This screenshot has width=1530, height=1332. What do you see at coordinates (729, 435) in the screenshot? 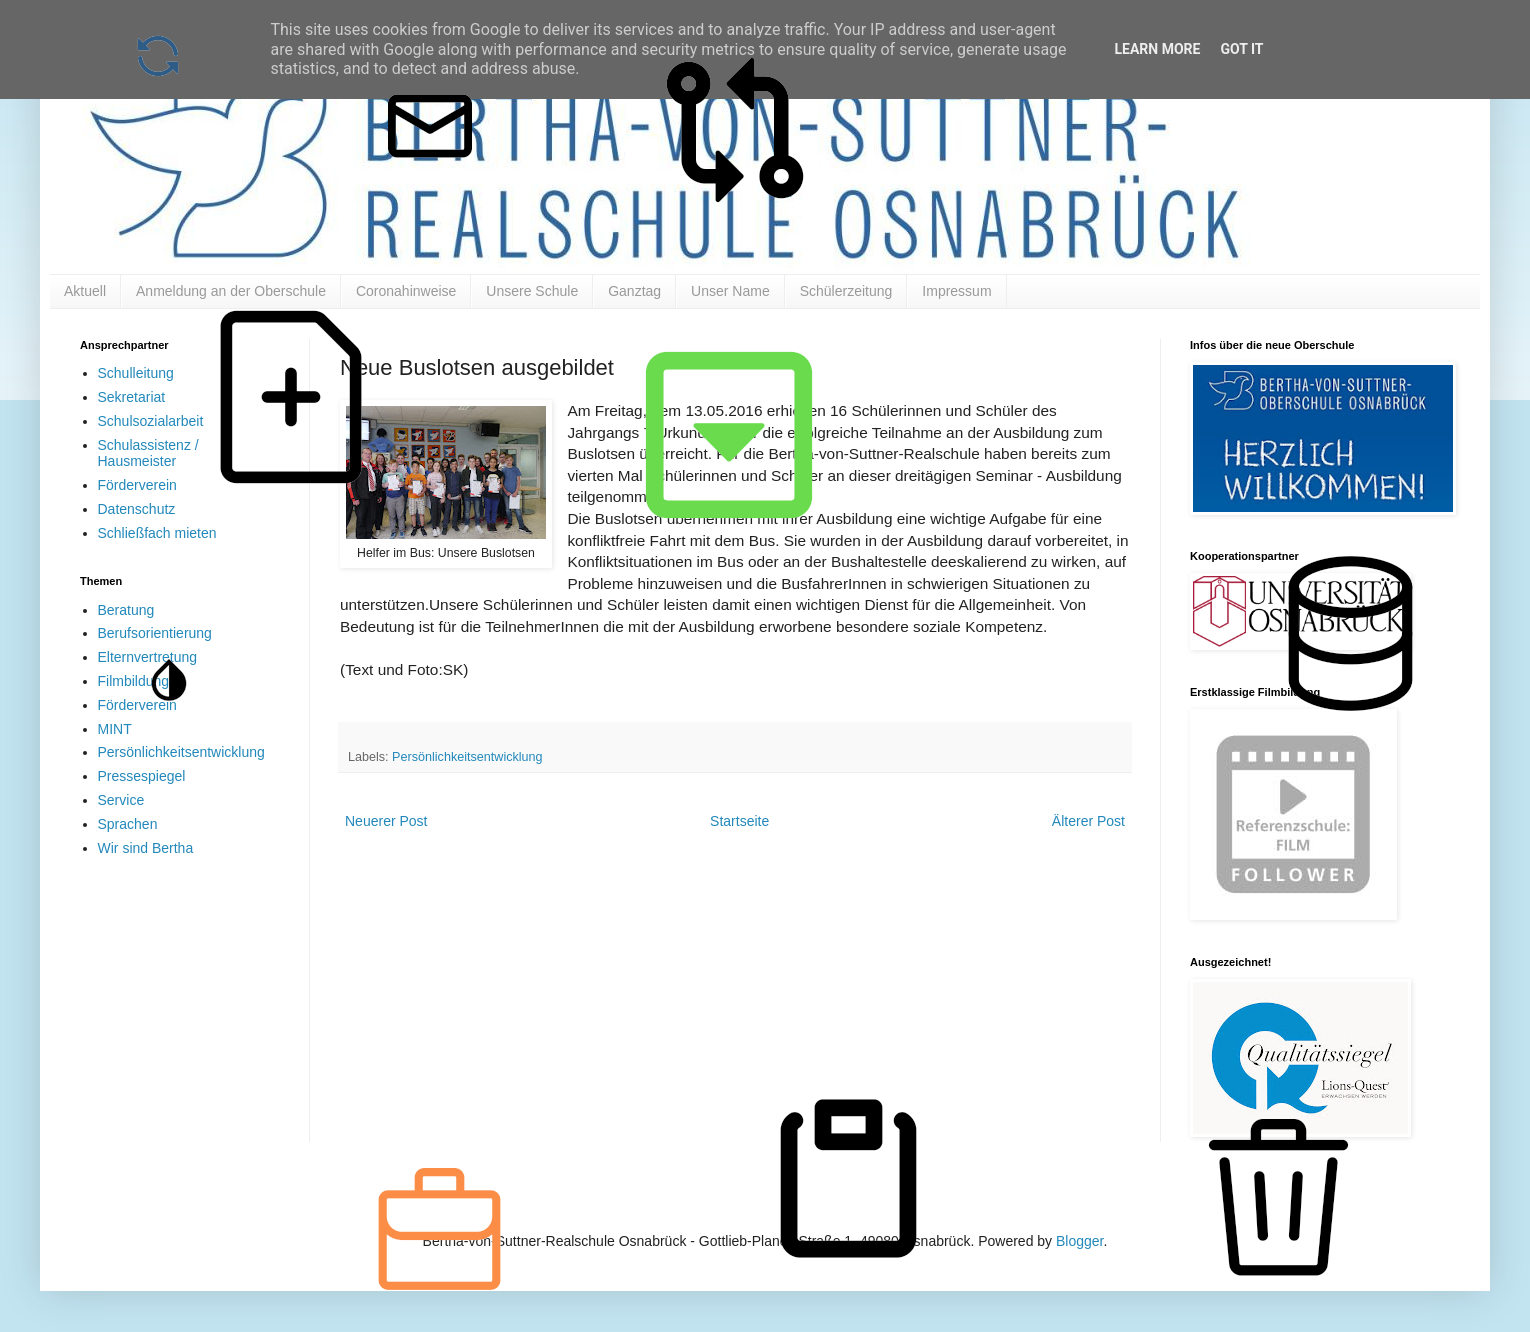
I see `open a dropdown menu` at bounding box center [729, 435].